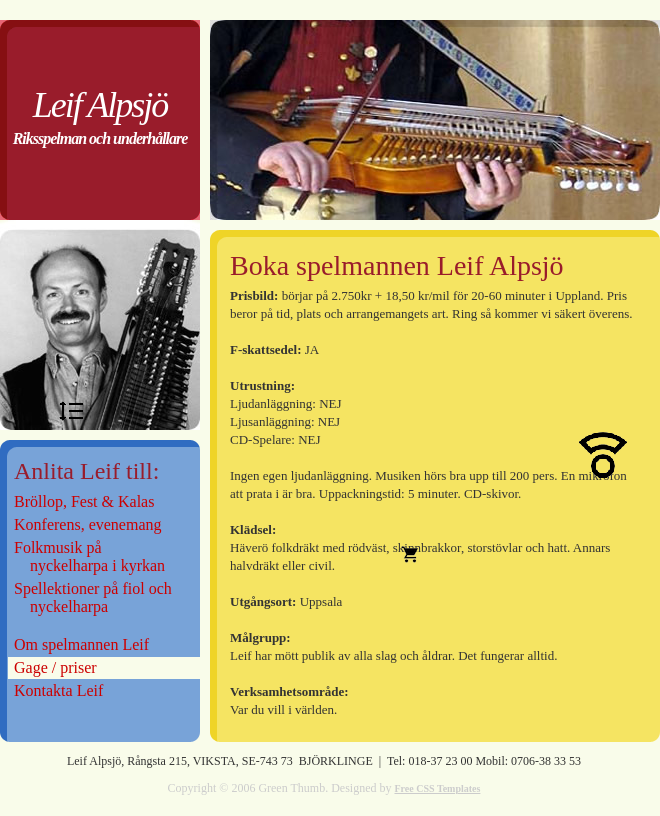 The width and height of the screenshot is (660, 816). I want to click on calibrate compass or directional sensor, so click(603, 454).